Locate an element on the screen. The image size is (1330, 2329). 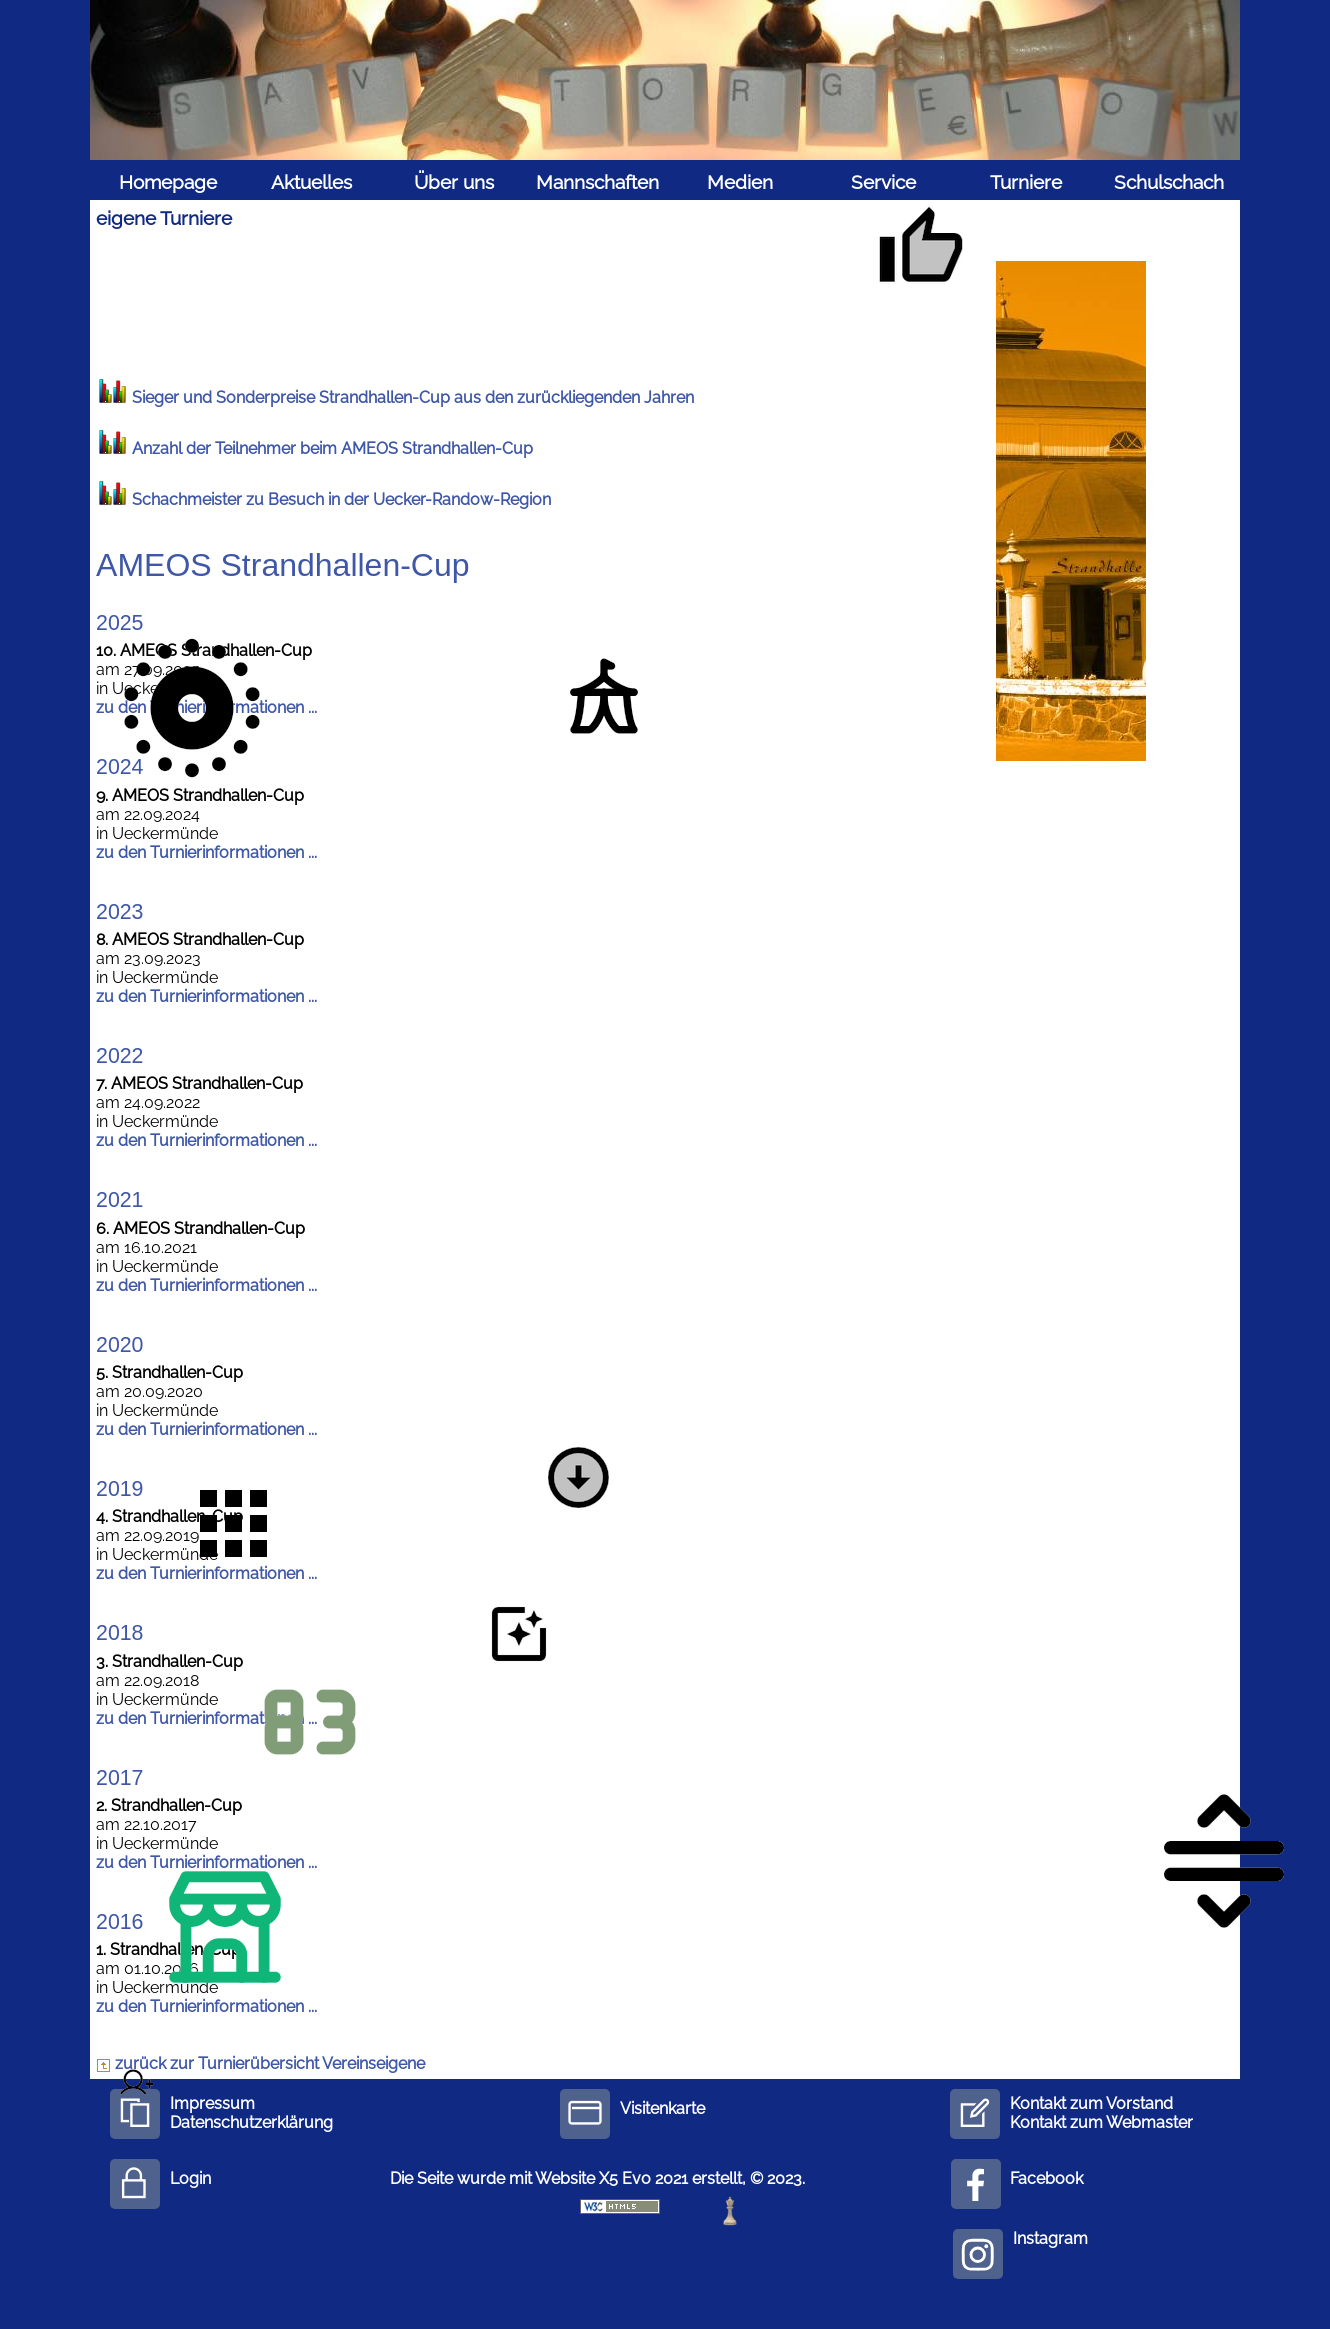
view circus or entertainment venues is located at coordinates (604, 696).